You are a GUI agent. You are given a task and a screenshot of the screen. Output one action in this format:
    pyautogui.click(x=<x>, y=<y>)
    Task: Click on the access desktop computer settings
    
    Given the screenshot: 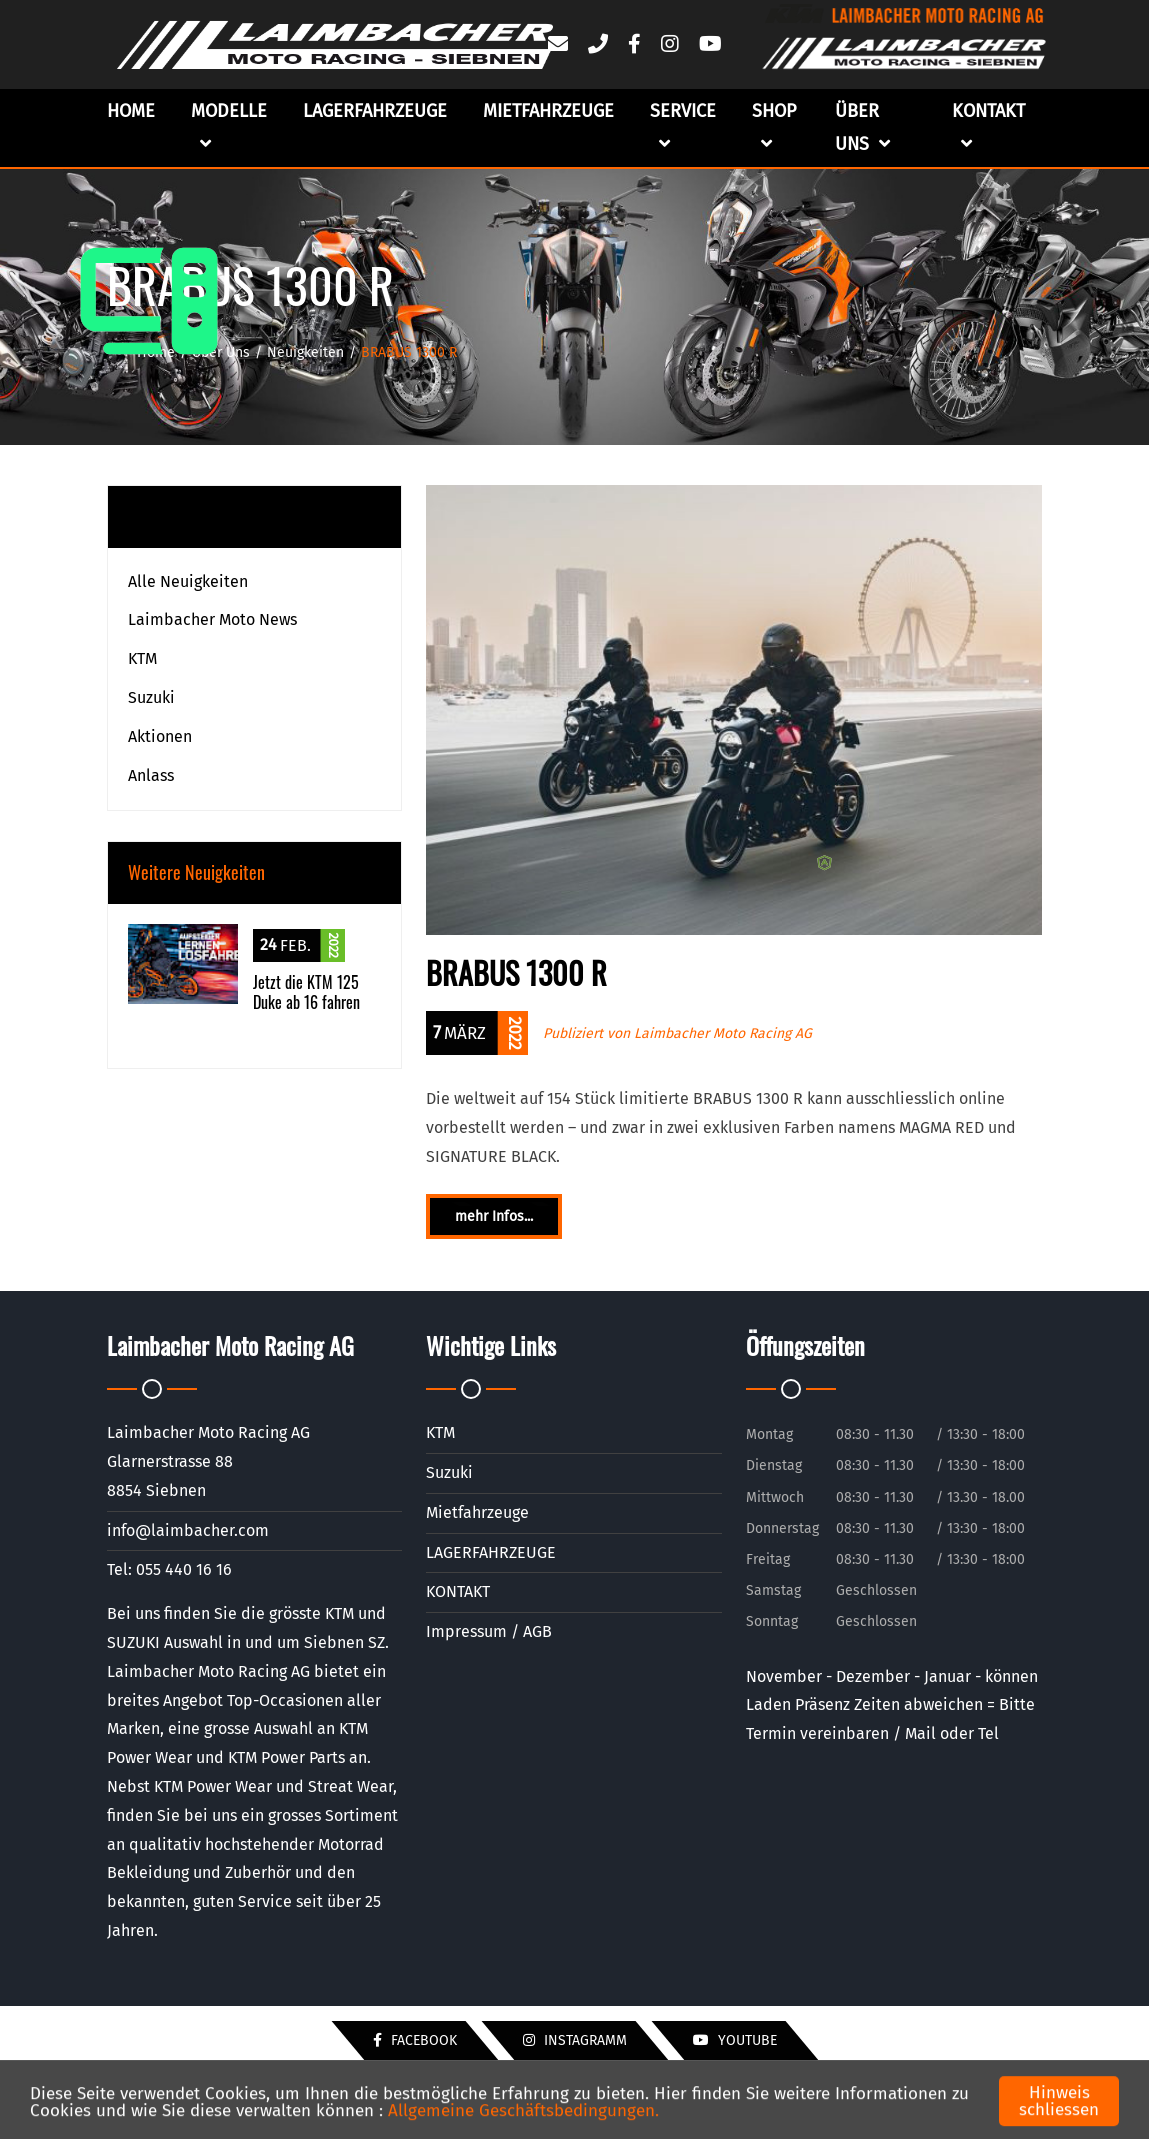 What is the action you would take?
    pyautogui.click(x=149, y=301)
    